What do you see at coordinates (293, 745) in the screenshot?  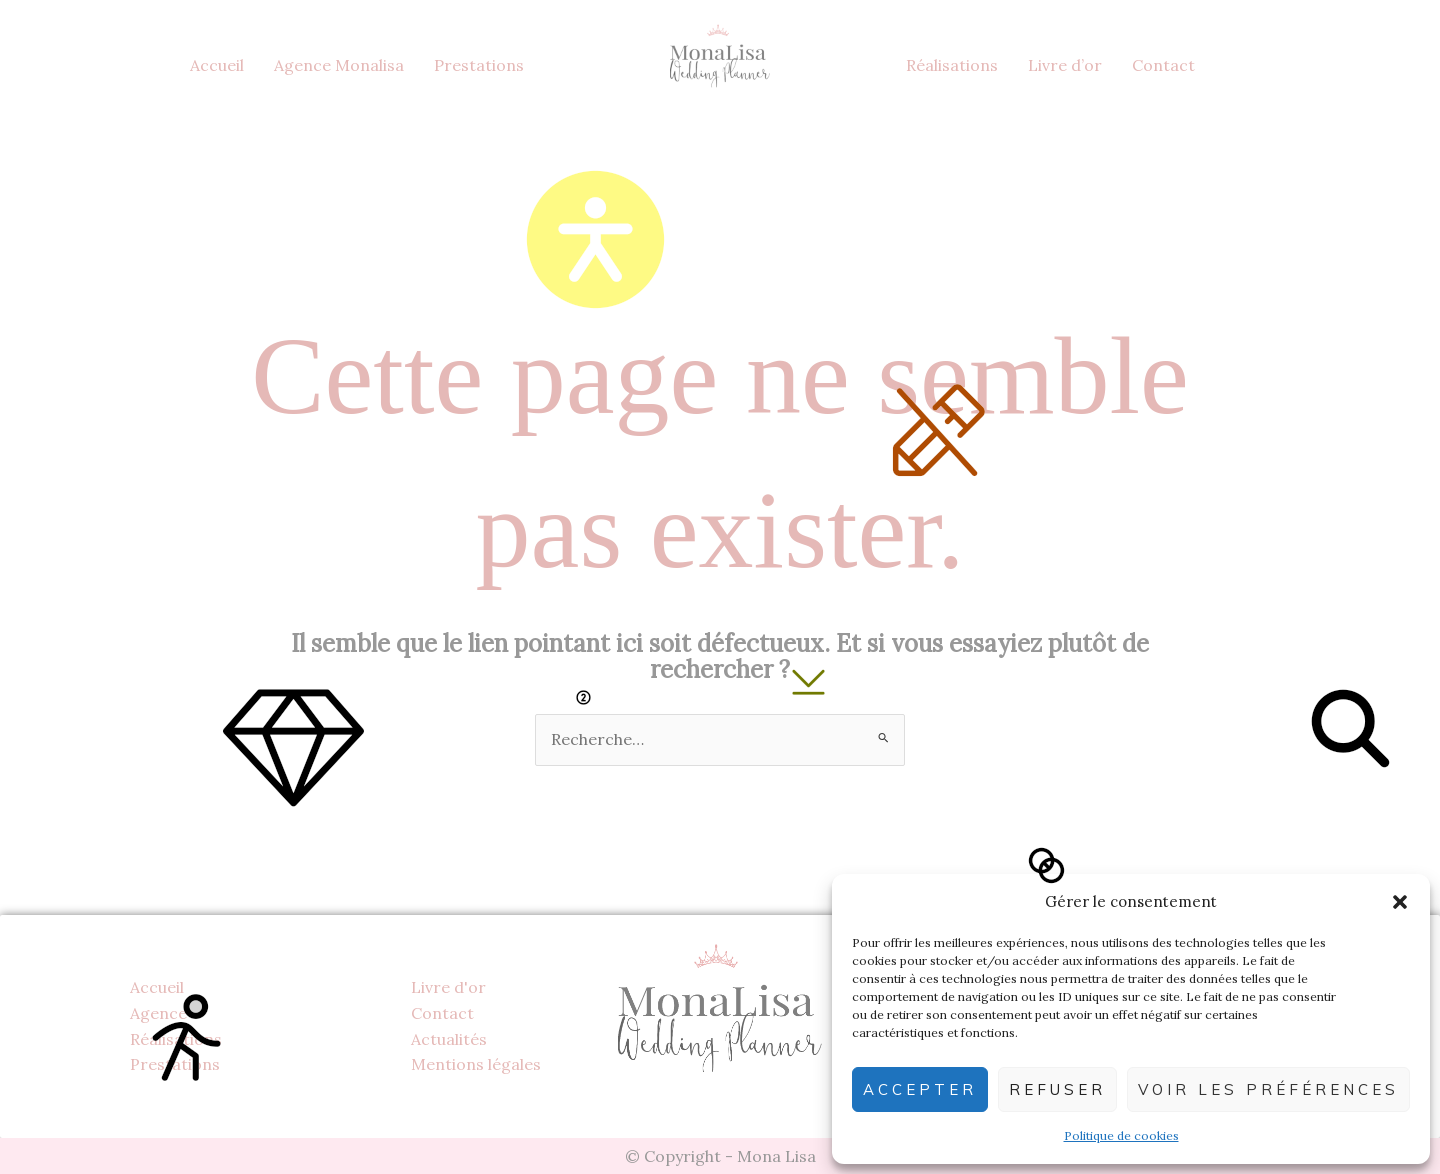 I see `open Sketch design application` at bounding box center [293, 745].